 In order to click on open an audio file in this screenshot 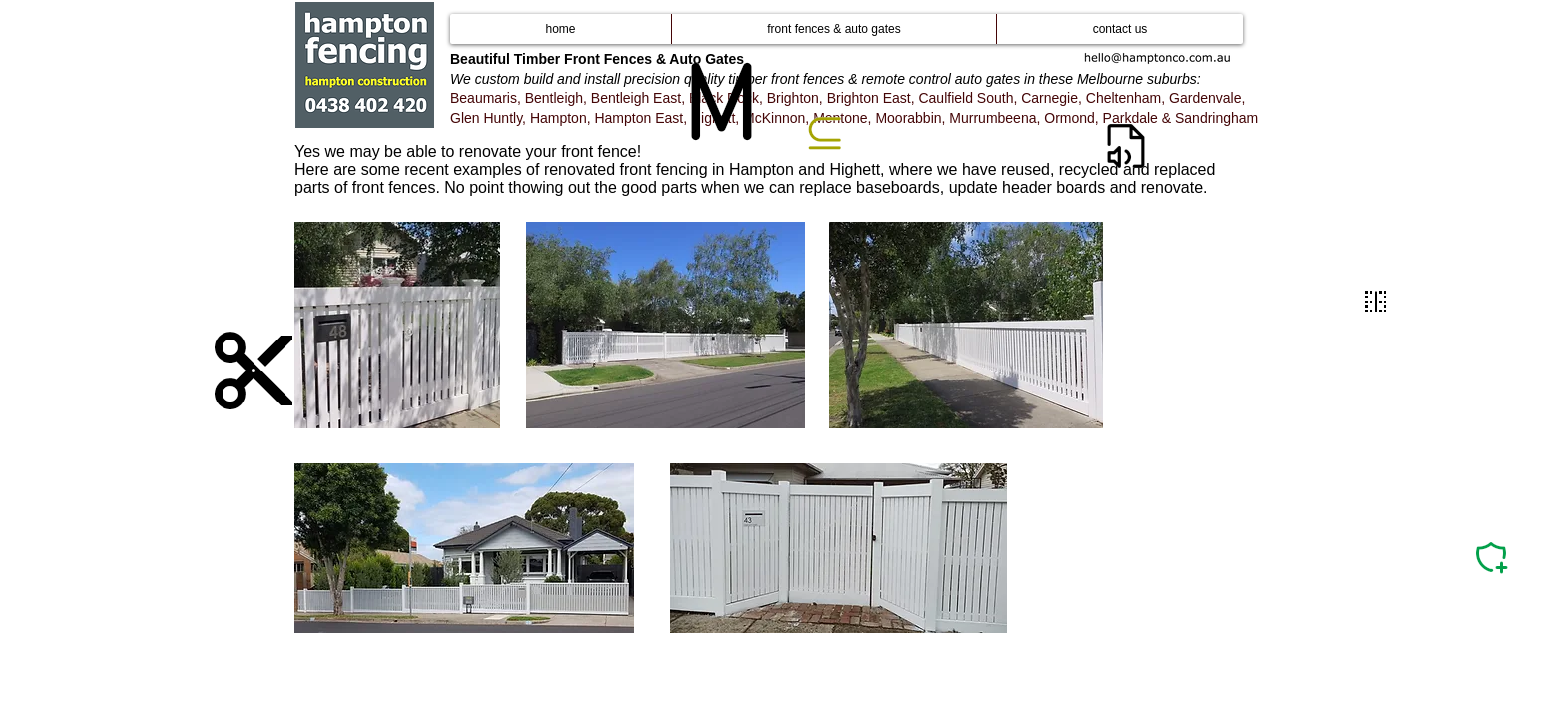, I will do `click(1126, 146)`.